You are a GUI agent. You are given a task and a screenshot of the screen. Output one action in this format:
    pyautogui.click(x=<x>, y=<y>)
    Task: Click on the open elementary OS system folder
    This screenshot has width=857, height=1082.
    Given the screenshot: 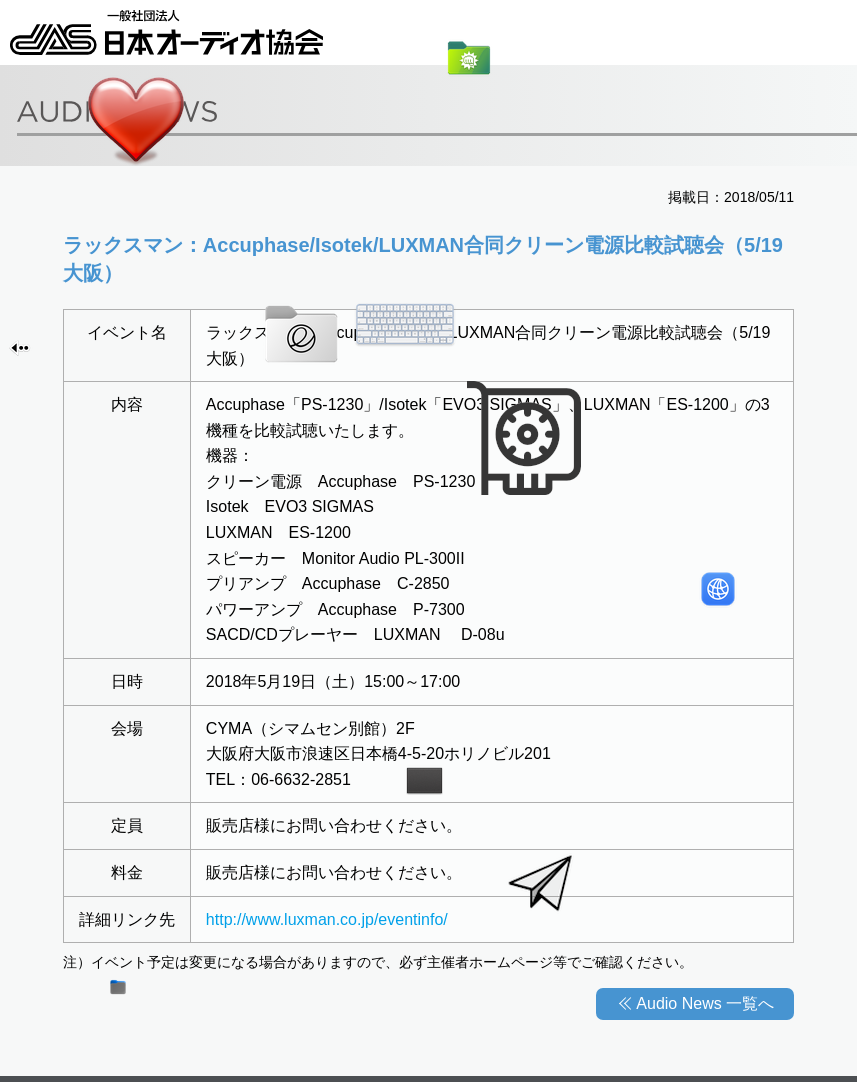 What is the action you would take?
    pyautogui.click(x=301, y=336)
    